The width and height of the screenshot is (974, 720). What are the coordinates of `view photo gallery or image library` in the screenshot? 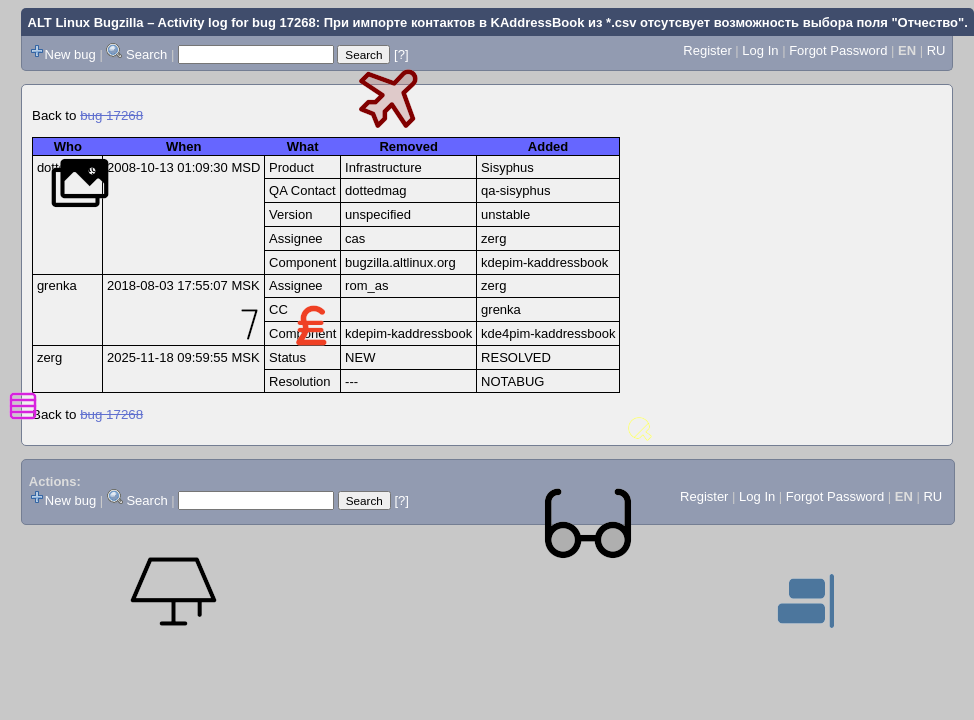 It's located at (80, 183).